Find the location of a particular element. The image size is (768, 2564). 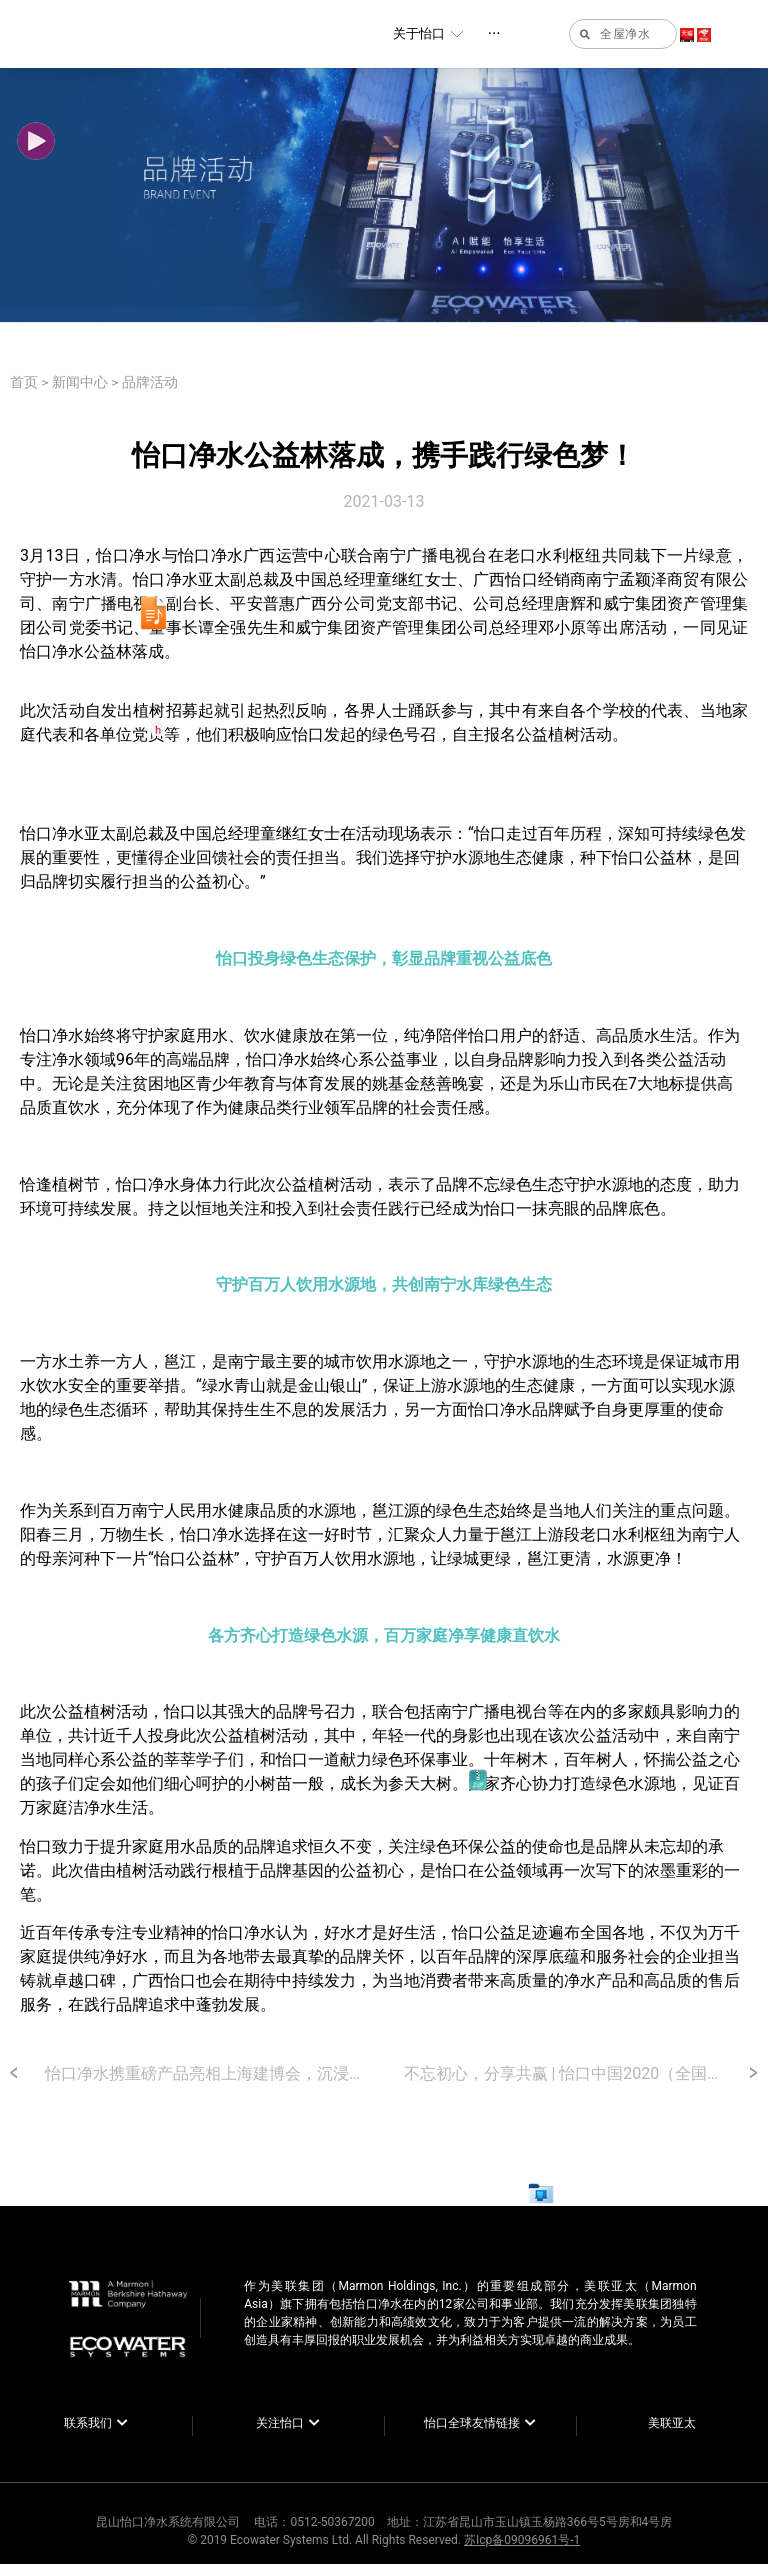

c/c++ header file is located at coordinates (158, 728).